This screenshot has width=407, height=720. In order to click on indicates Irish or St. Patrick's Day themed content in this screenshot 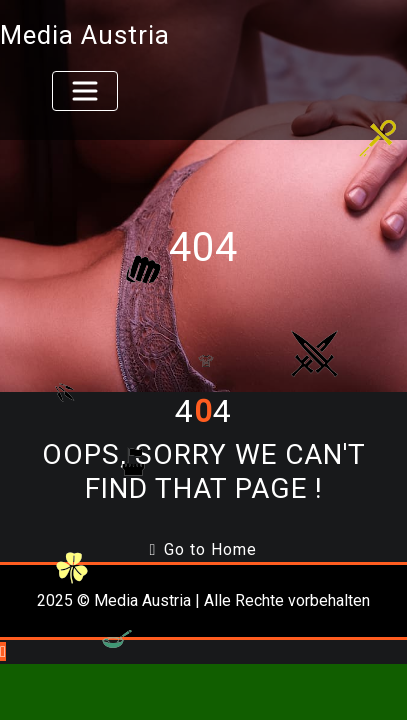, I will do `click(72, 568)`.